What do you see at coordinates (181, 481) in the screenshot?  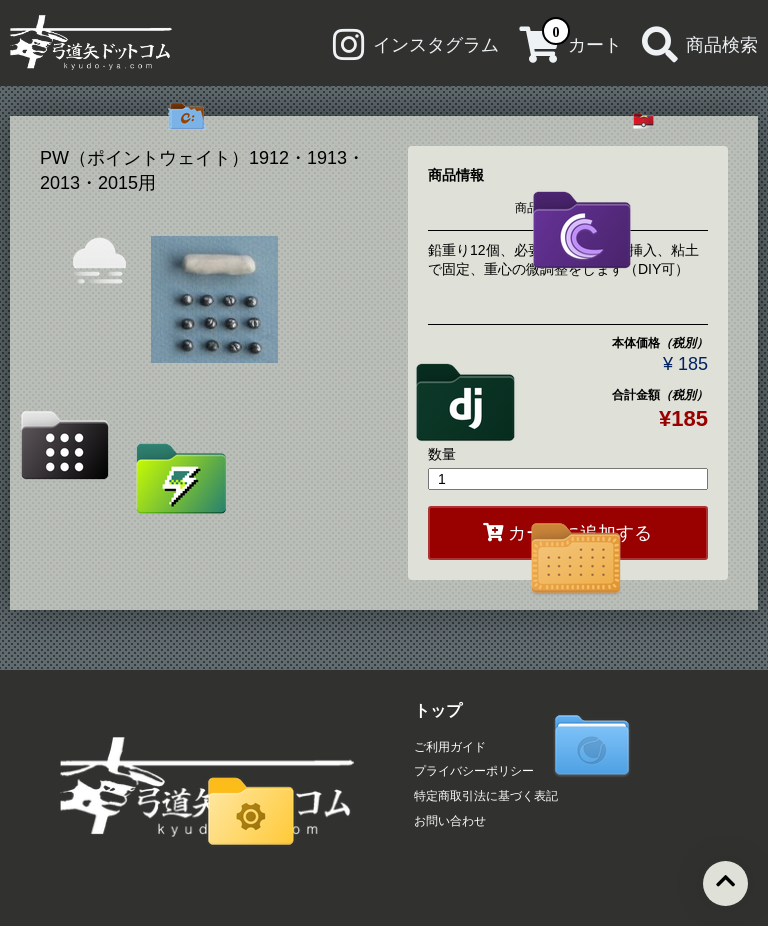 I see `open your GameJolt games folder` at bounding box center [181, 481].